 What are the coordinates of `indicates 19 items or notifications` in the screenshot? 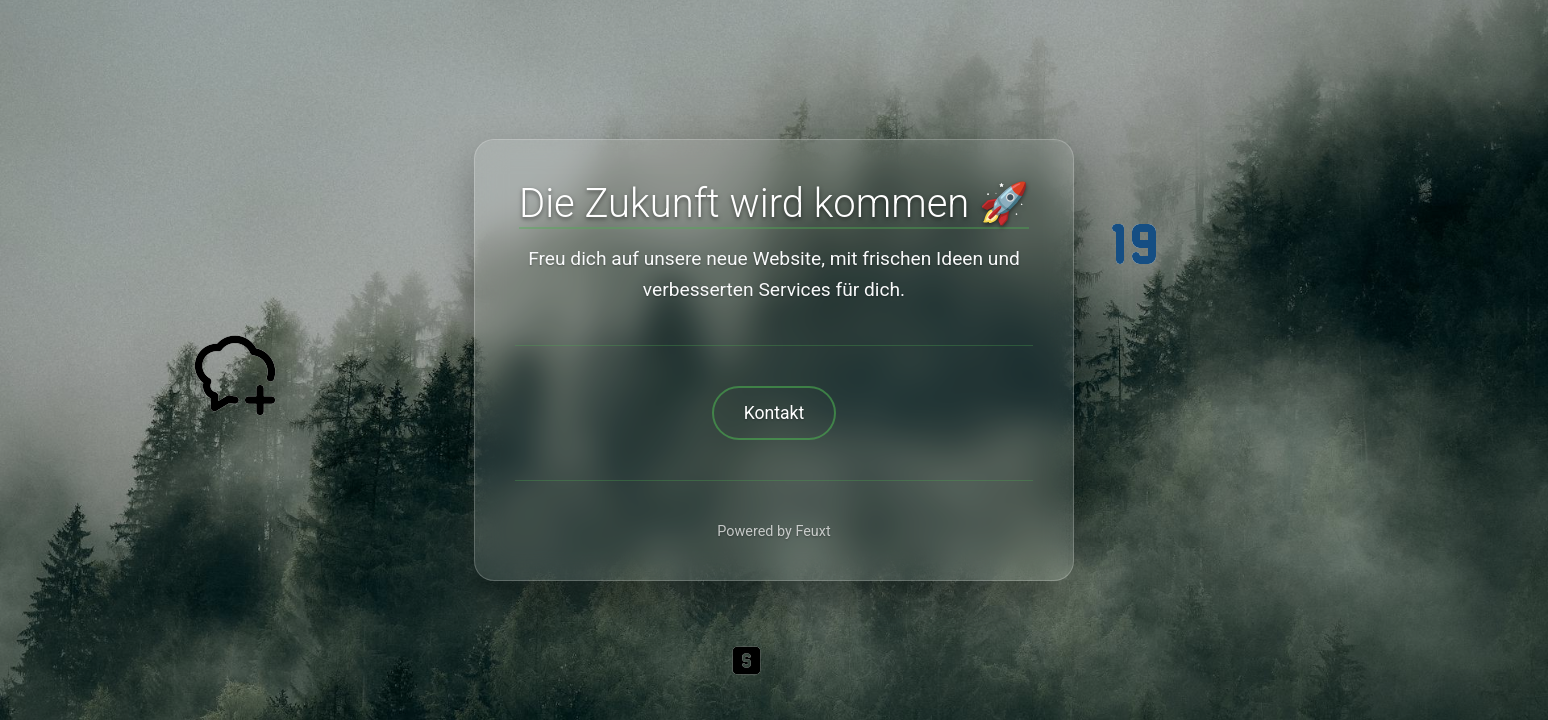 It's located at (1132, 244).